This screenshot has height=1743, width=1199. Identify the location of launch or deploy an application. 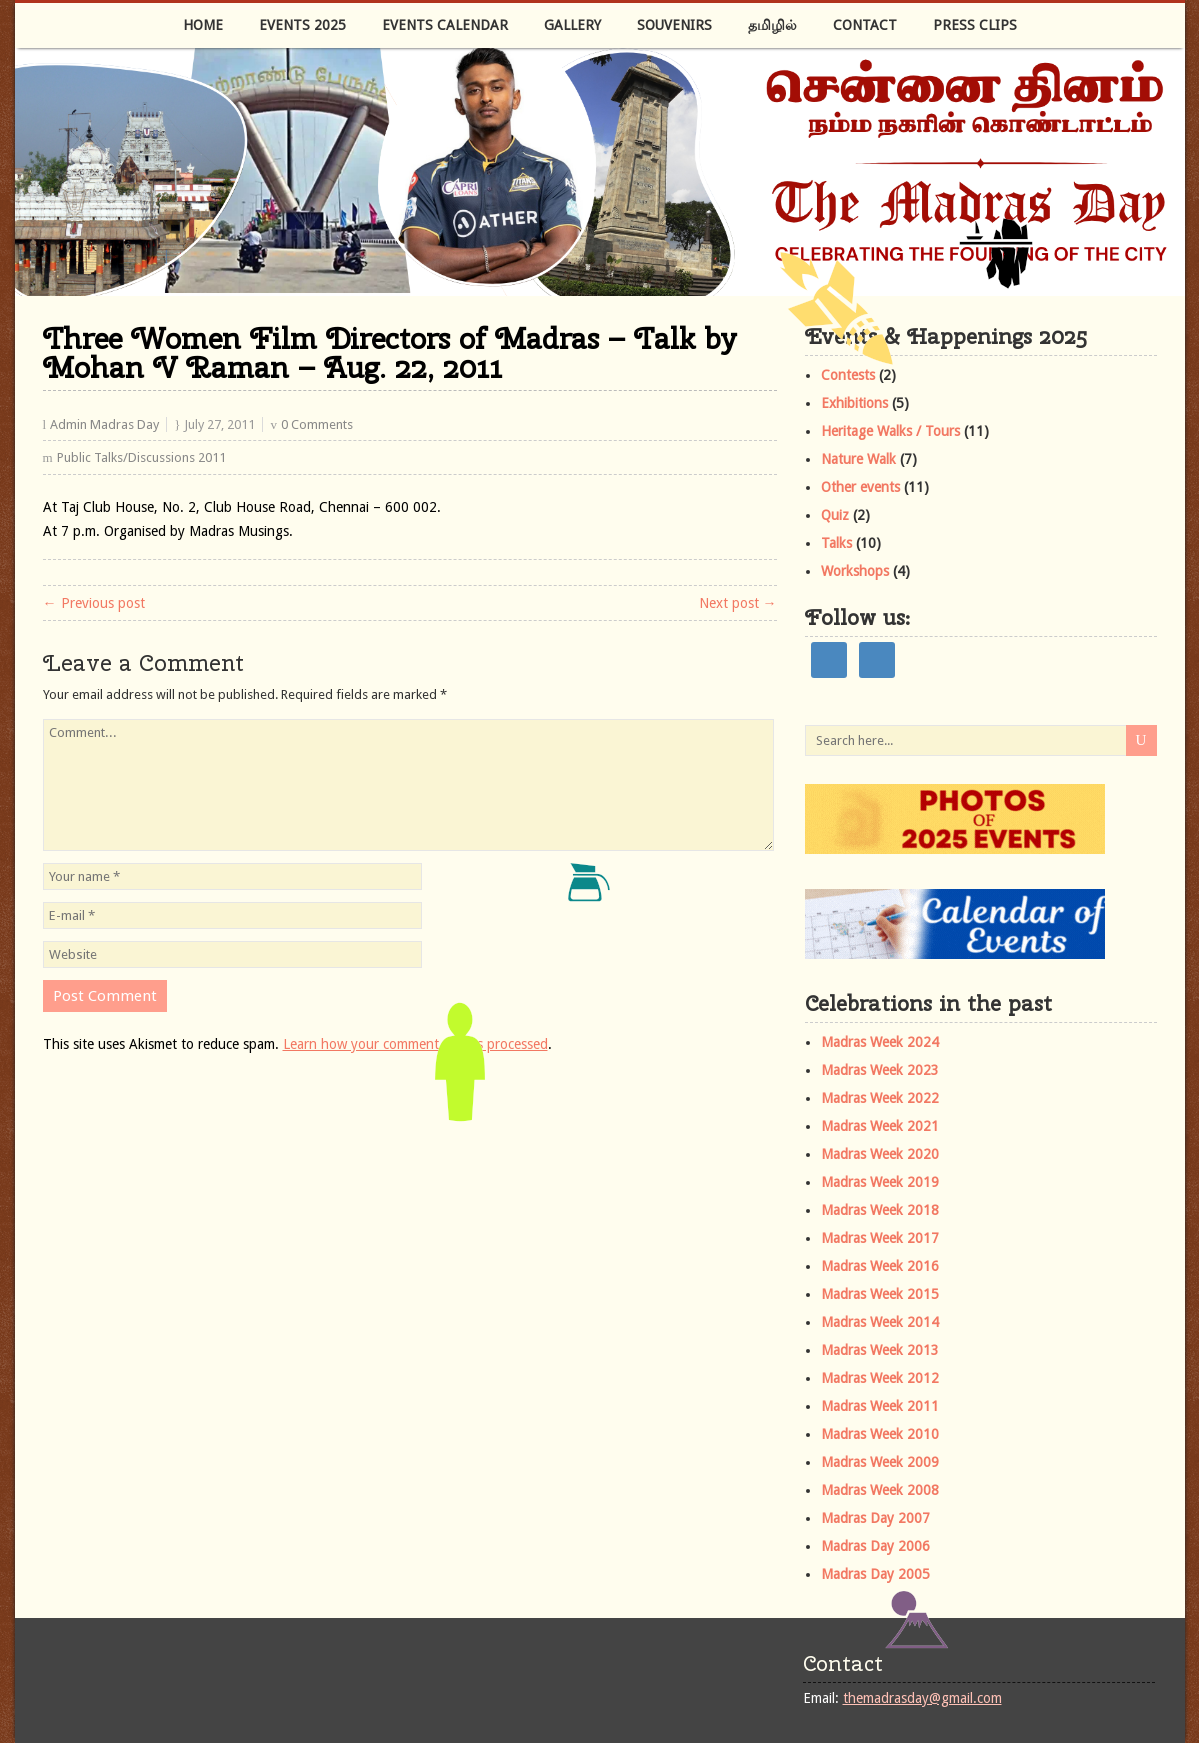
(837, 307).